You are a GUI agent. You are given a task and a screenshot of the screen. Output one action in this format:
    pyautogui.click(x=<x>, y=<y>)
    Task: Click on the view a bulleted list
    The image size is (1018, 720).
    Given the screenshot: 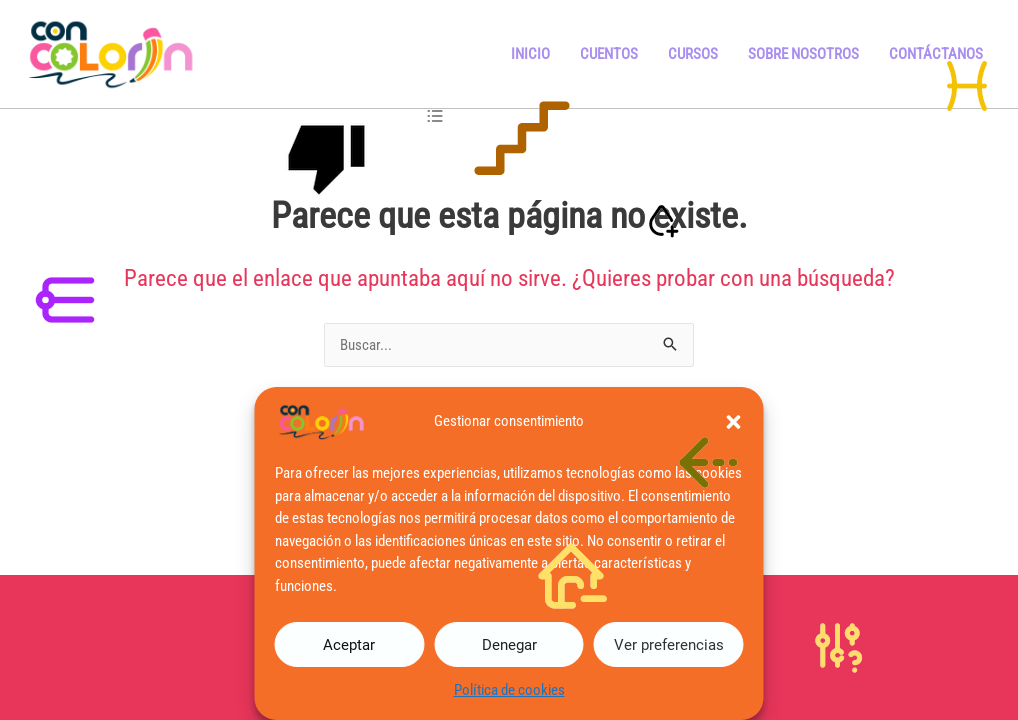 What is the action you would take?
    pyautogui.click(x=435, y=116)
    